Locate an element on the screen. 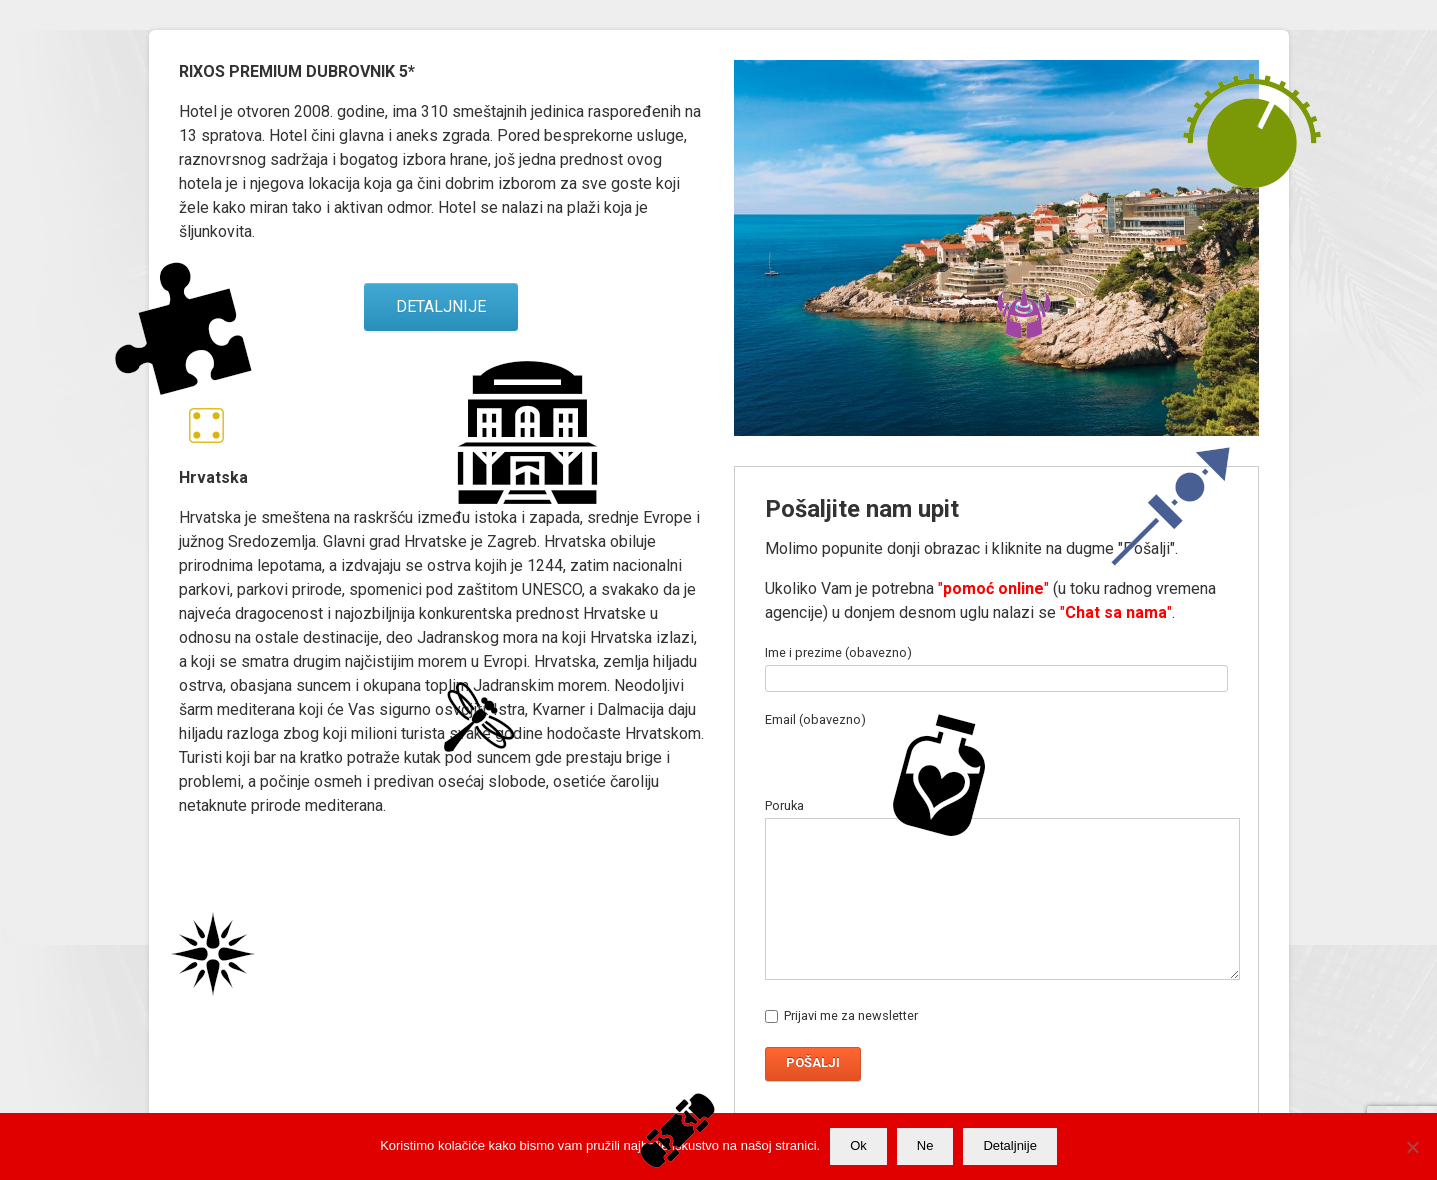 The height and width of the screenshot is (1180, 1437). access plugins or extensions is located at coordinates (183, 329).